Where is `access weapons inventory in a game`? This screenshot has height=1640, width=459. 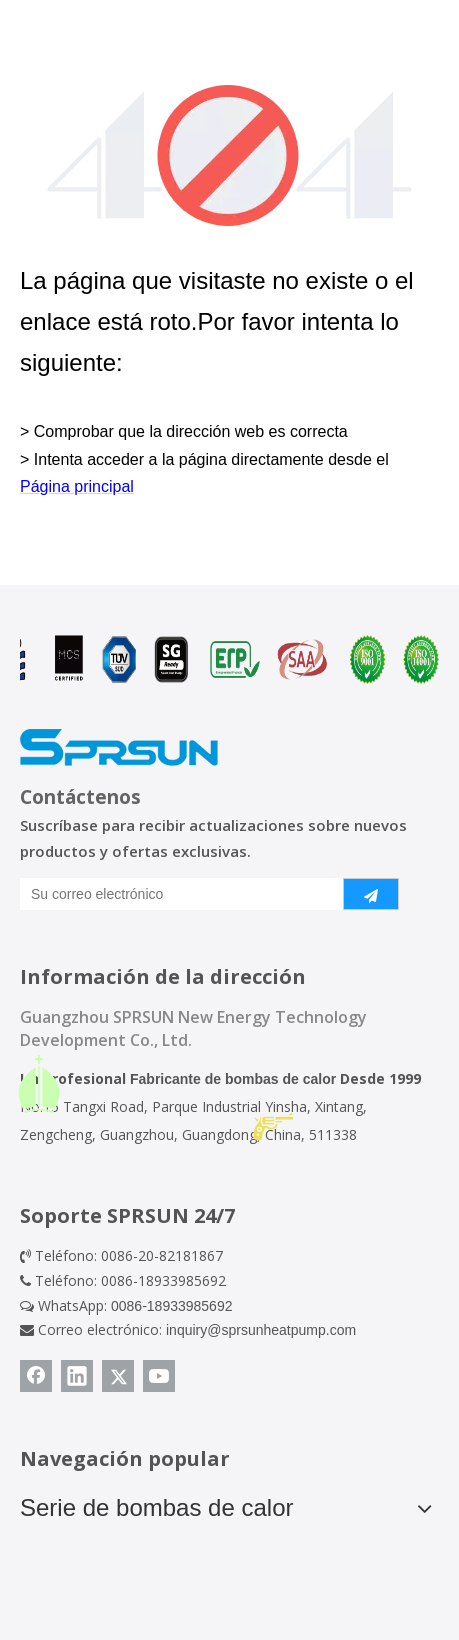
access weapons inventory in a game is located at coordinates (273, 1123).